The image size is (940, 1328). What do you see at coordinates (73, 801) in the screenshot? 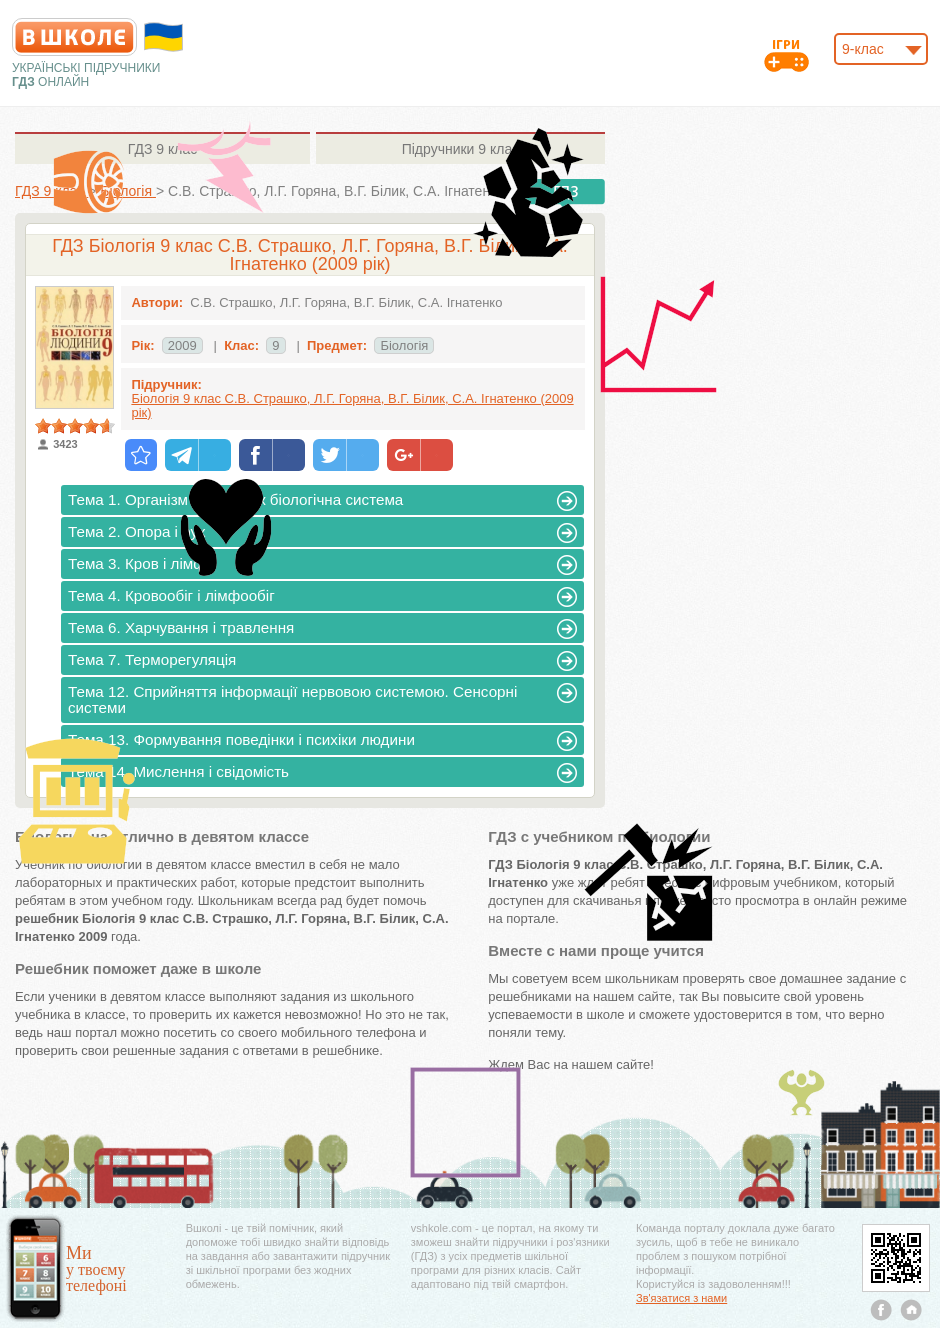
I see `open slot machine game` at bounding box center [73, 801].